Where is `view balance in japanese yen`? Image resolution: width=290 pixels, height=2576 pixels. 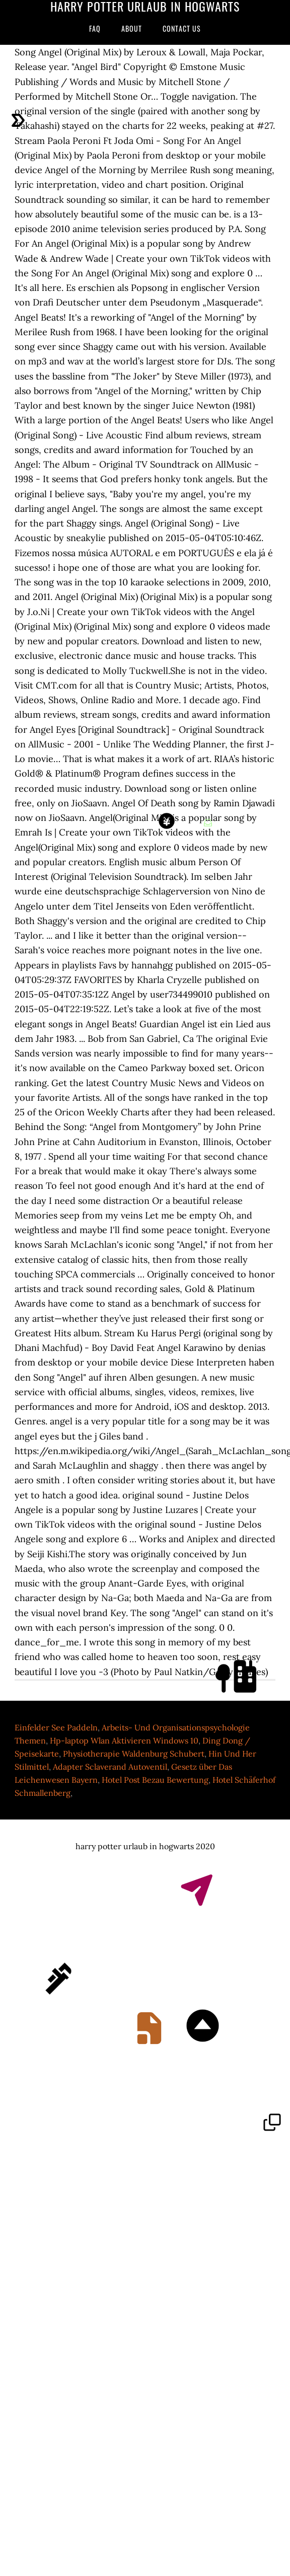 view balance in japanese yen is located at coordinates (167, 821).